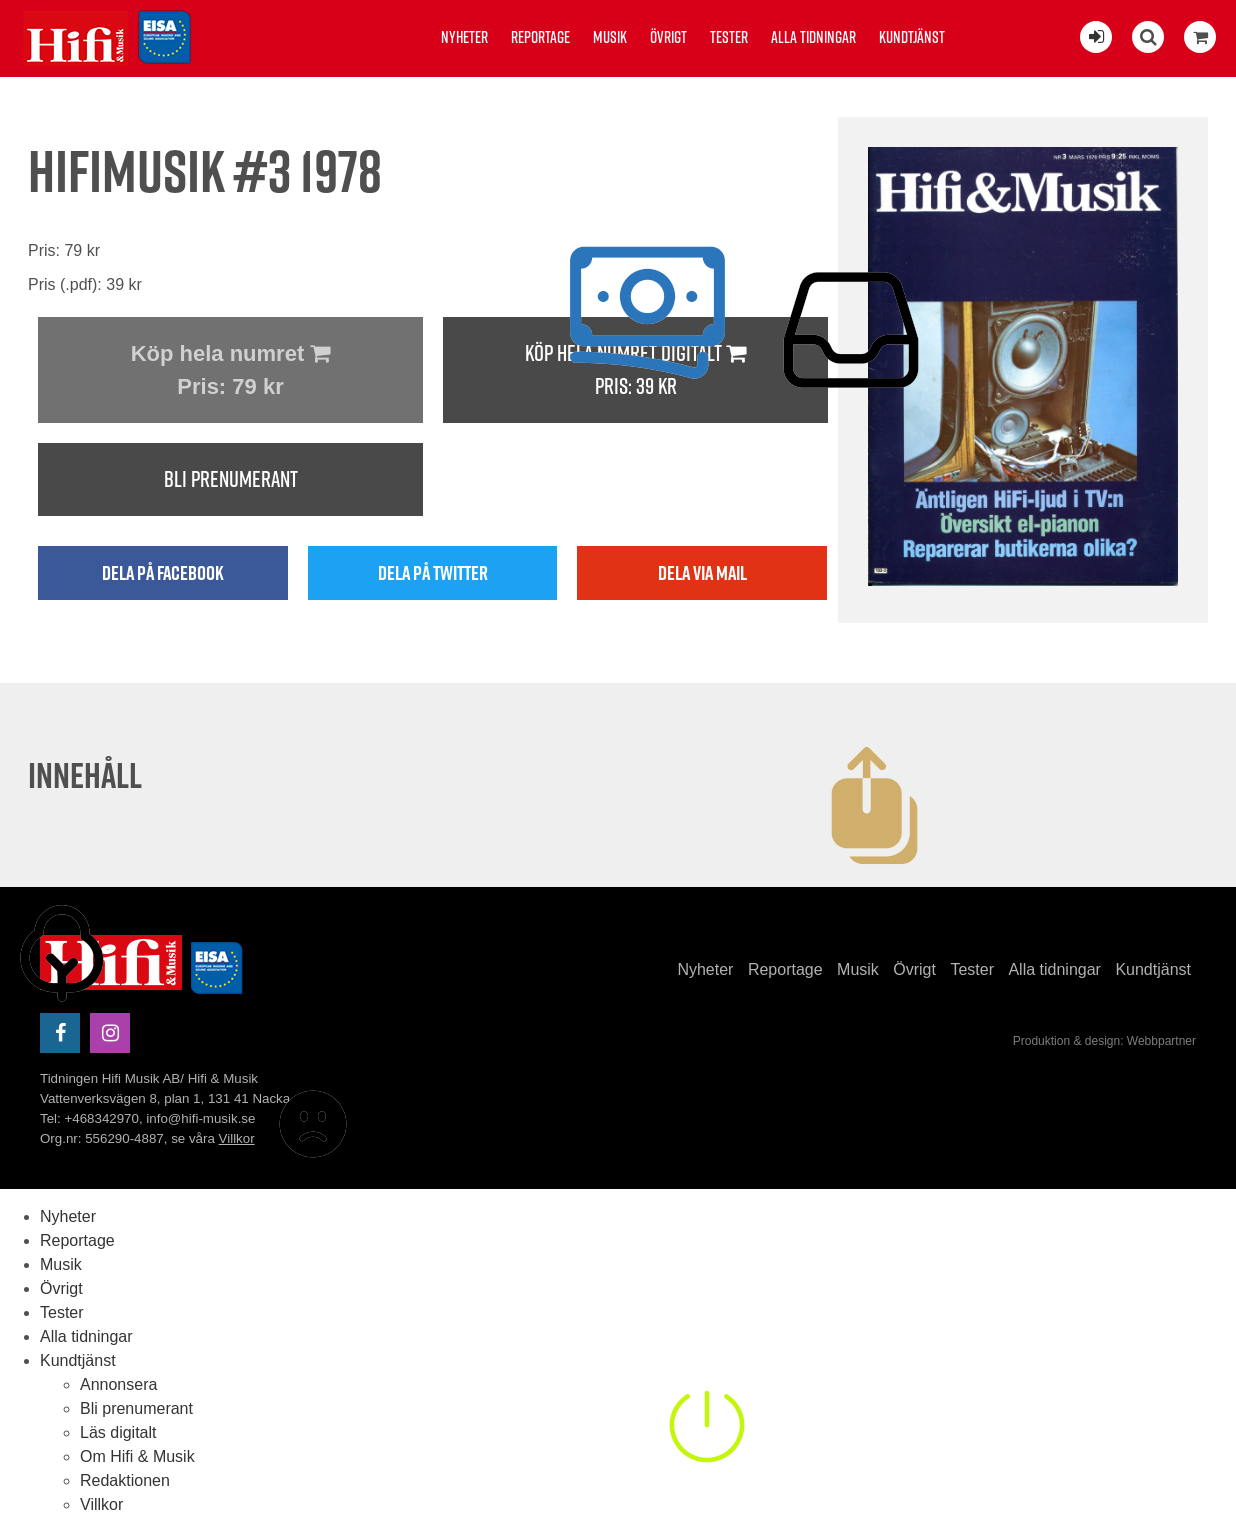 The width and height of the screenshot is (1236, 1533). Describe the element at coordinates (647, 307) in the screenshot. I see `view your account balance` at that location.